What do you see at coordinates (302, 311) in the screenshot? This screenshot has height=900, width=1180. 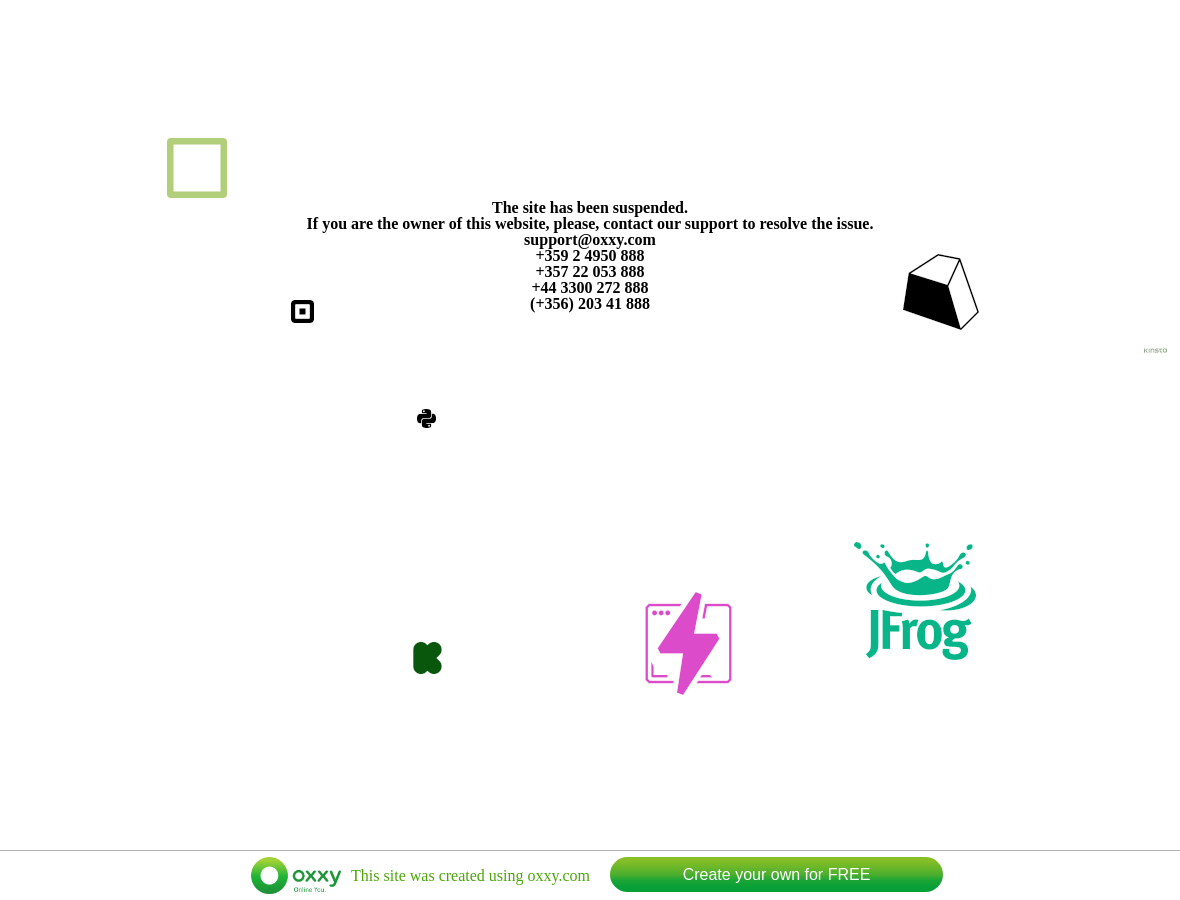 I see `open the Square payment app` at bounding box center [302, 311].